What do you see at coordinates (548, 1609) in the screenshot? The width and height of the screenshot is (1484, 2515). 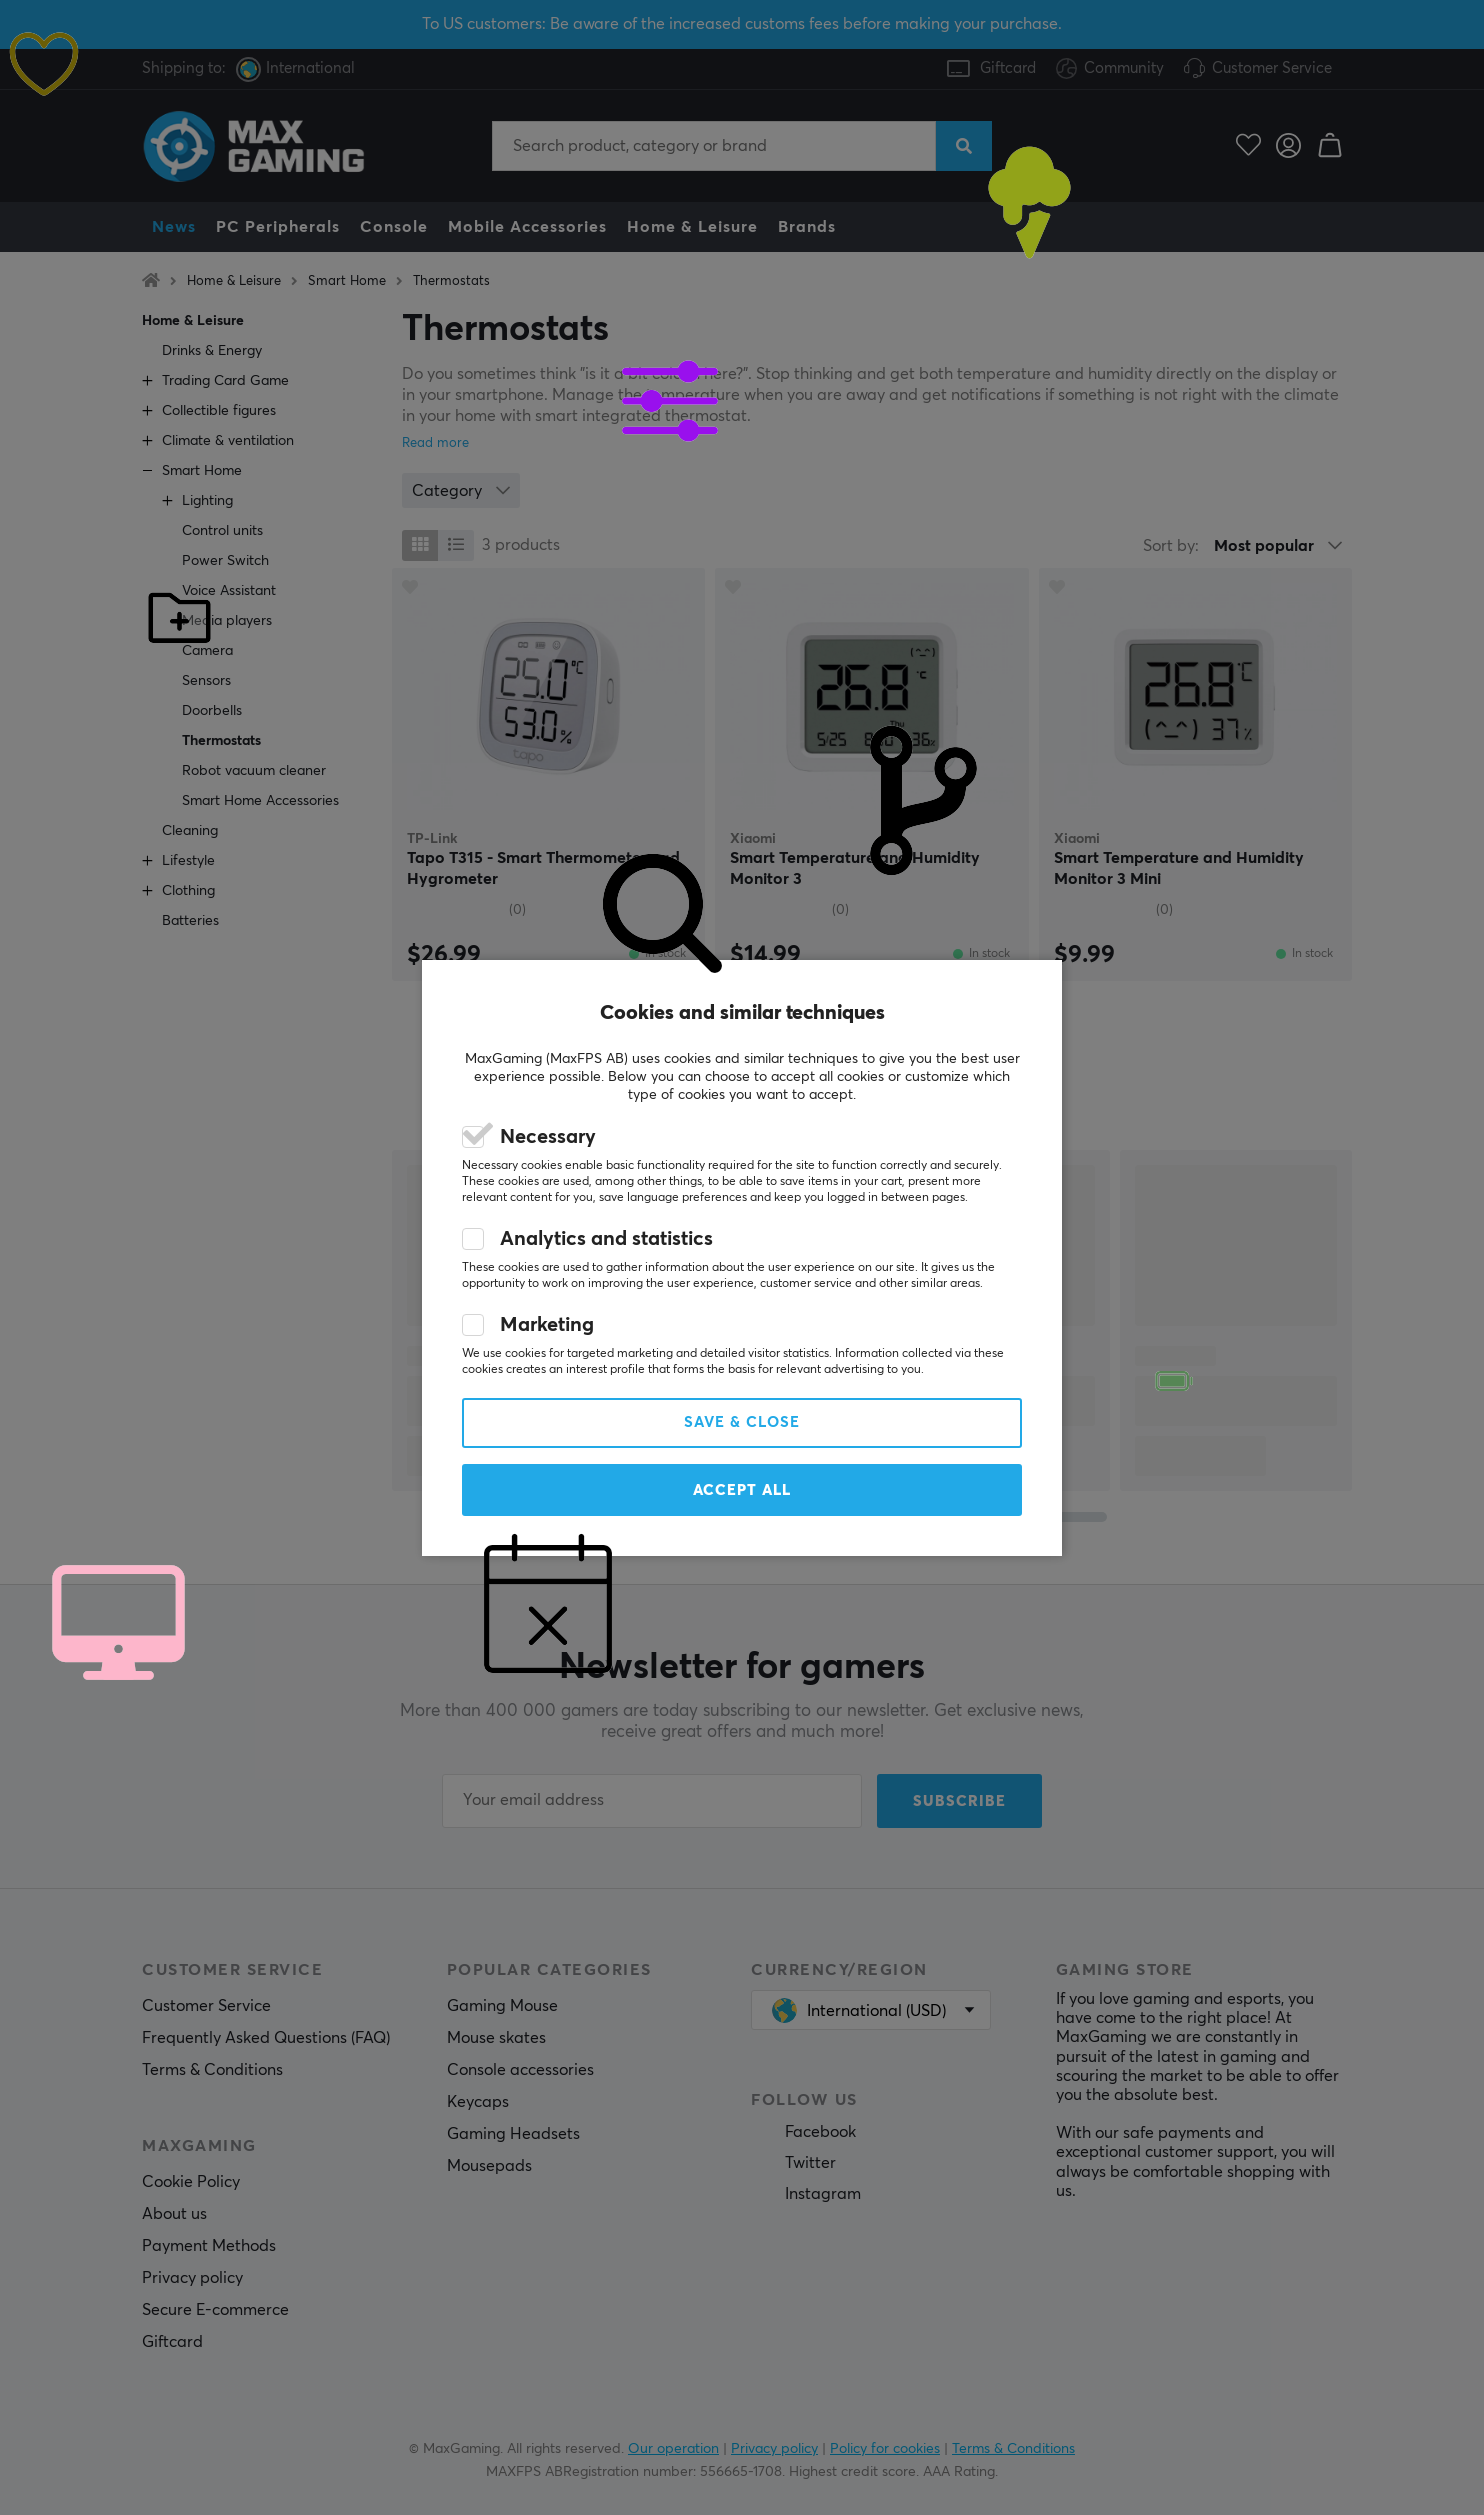 I see `cancel or delete an event` at bounding box center [548, 1609].